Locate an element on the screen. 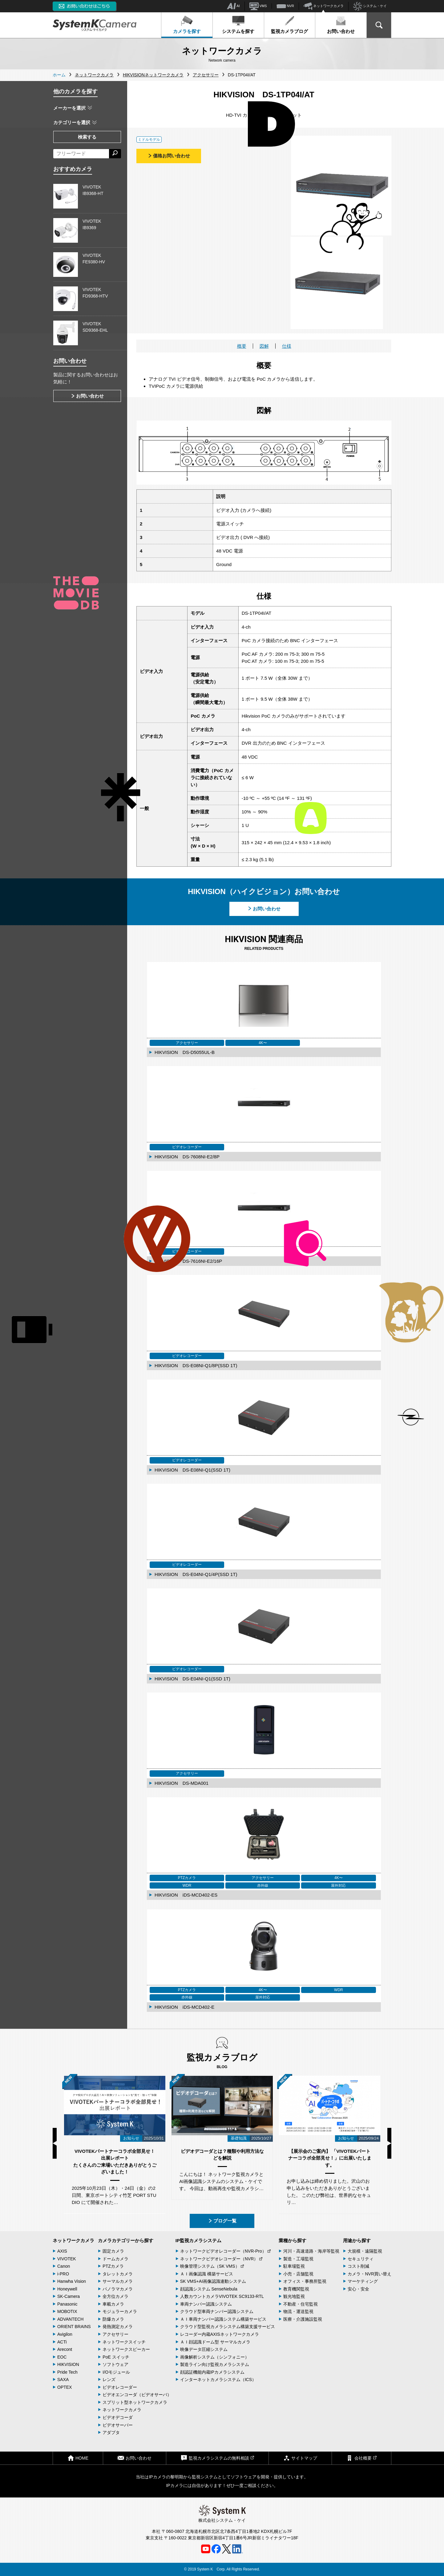 Image resolution: width=444 pixels, height=2576 pixels. fozzy hosting service logo is located at coordinates (157, 1239).